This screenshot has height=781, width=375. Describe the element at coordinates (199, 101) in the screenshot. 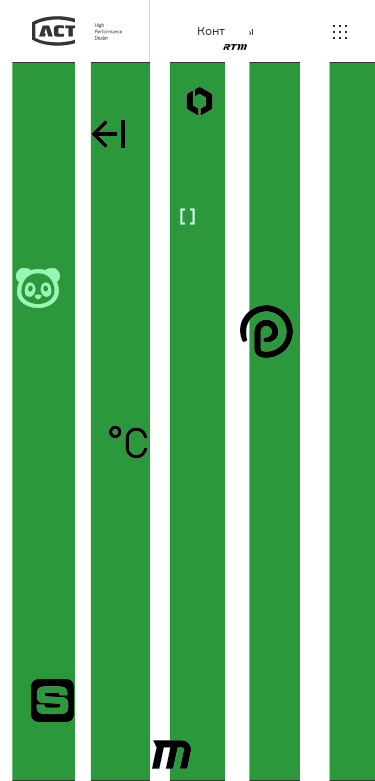

I see `opslevel logo` at that location.